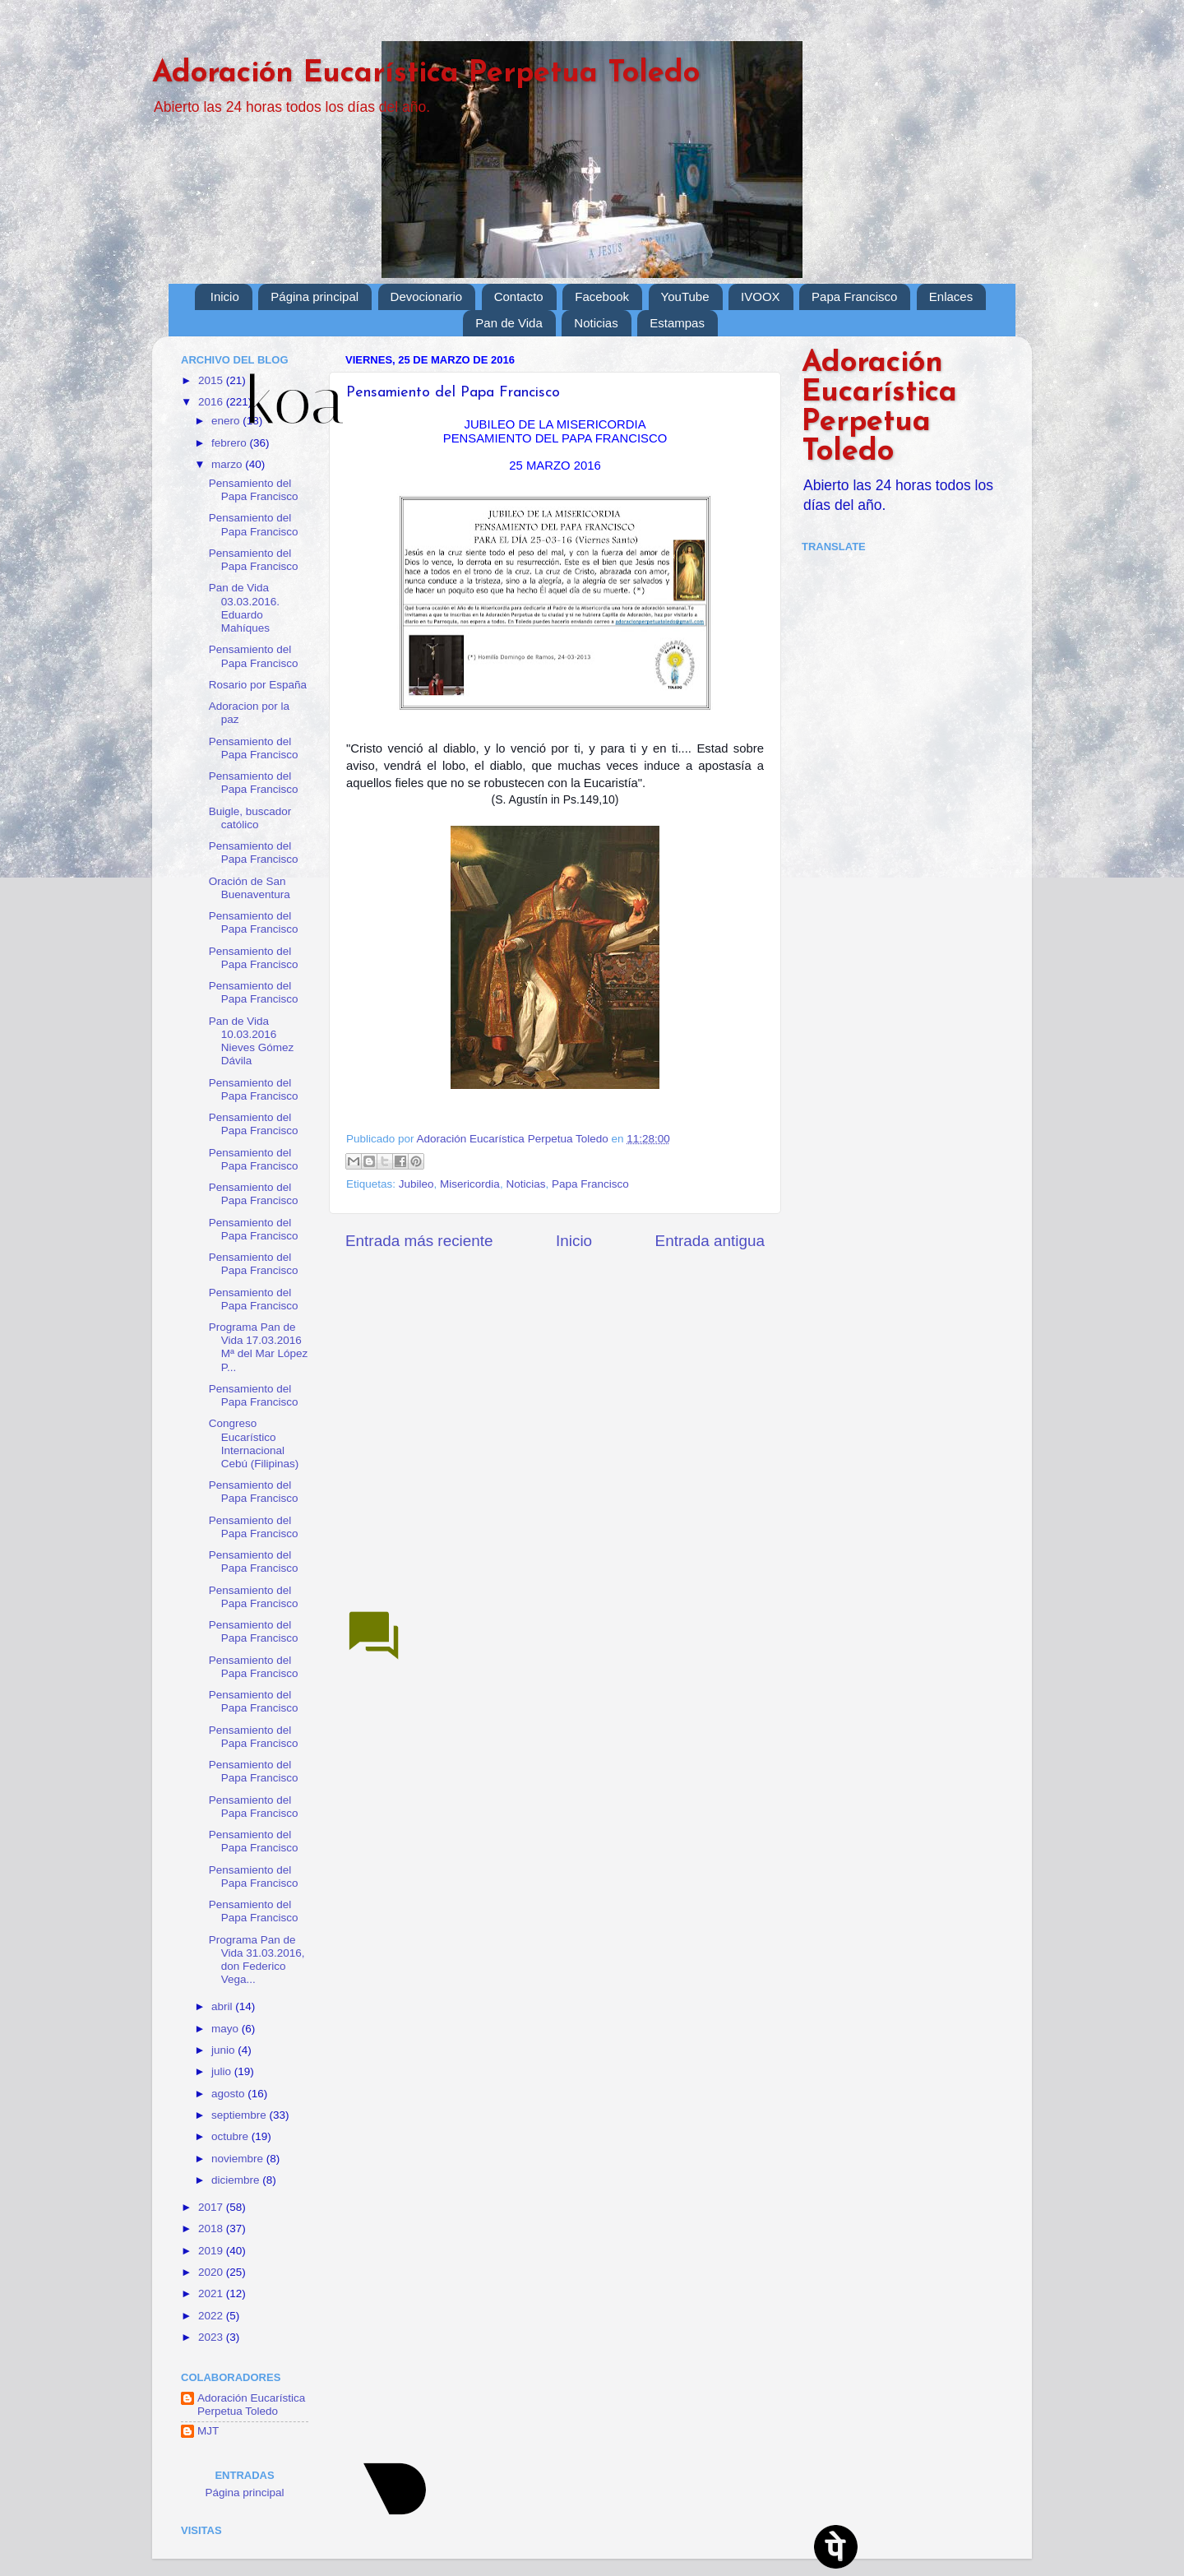  What do you see at coordinates (375, 1633) in the screenshot?
I see `open conversation or chat` at bounding box center [375, 1633].